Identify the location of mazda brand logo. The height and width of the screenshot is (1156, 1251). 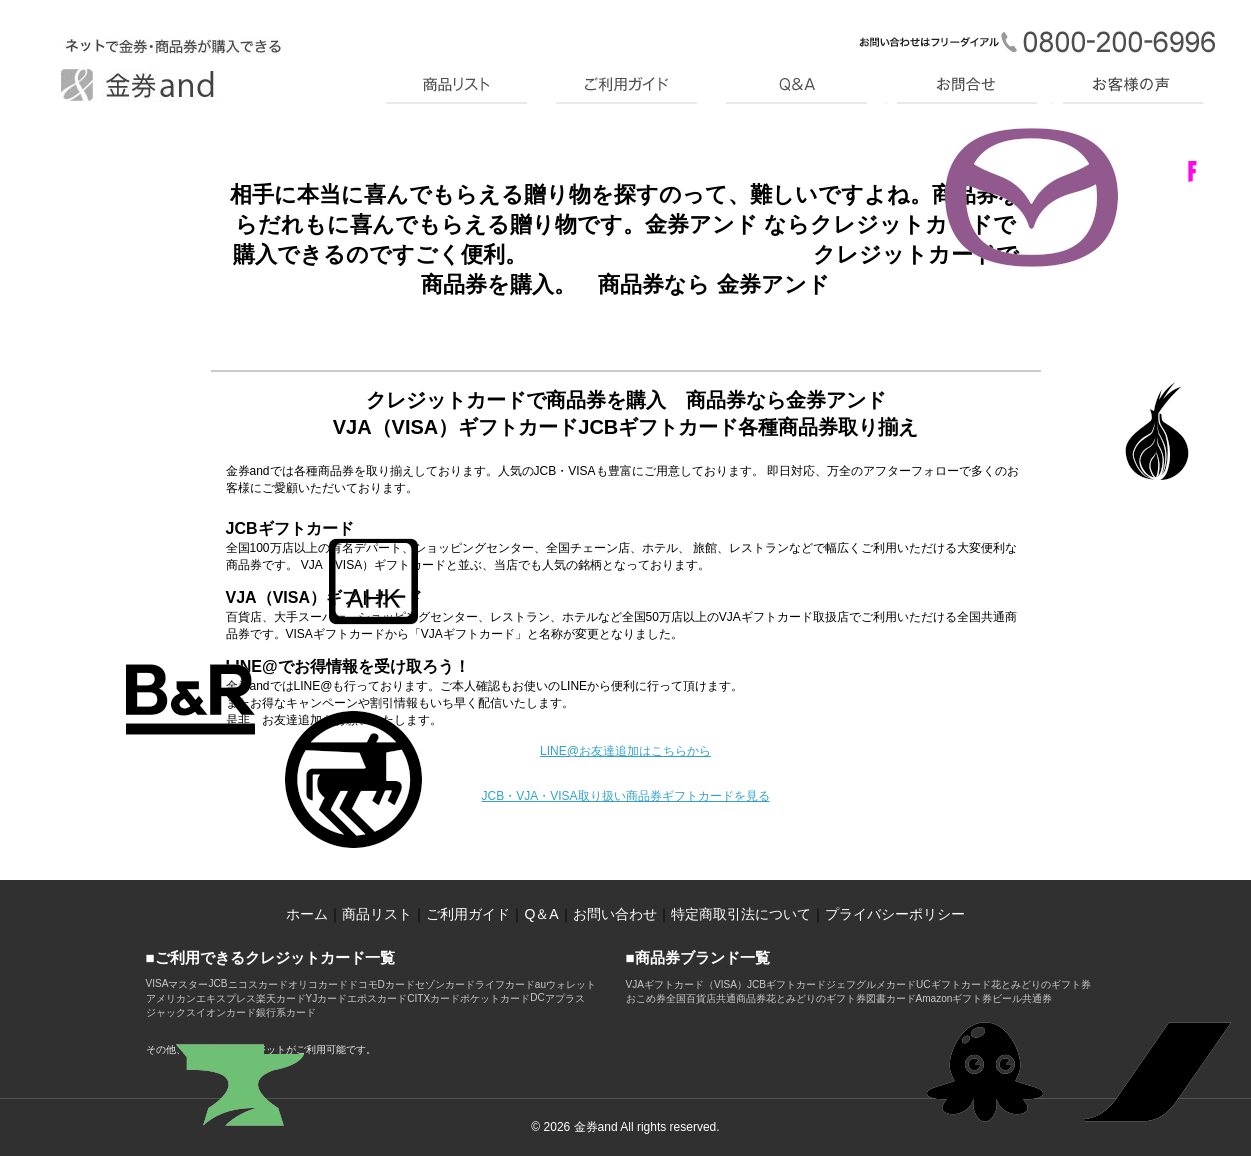
(1031, 197).